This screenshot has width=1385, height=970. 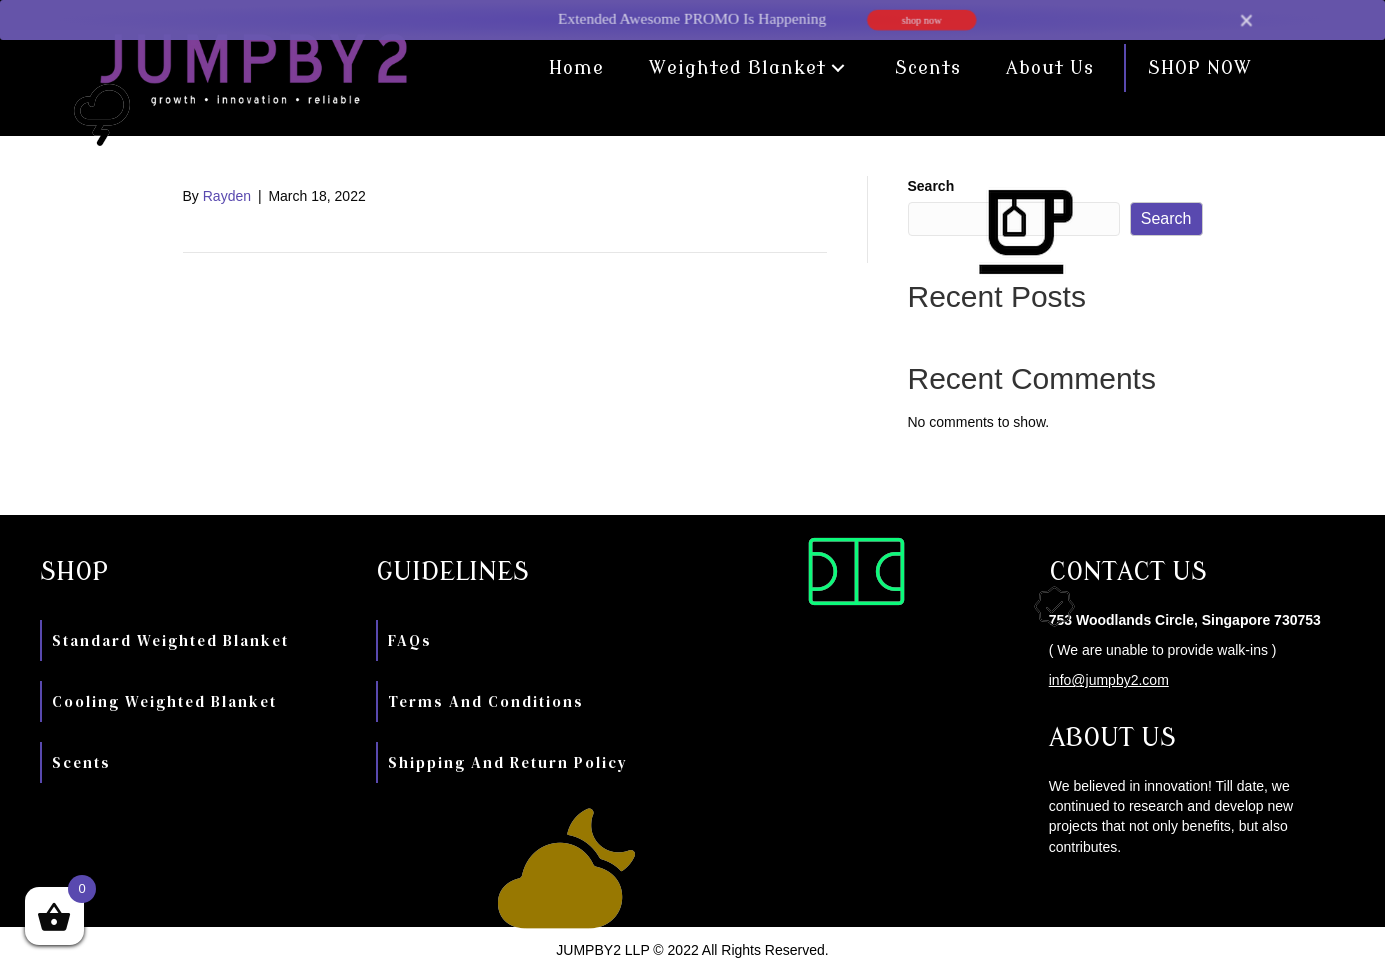 What do you see at coordinates (102, 114) in the screenshot?
I see `indicates thunderstorm or severe weather conditions` at bounding box center [102, 114].